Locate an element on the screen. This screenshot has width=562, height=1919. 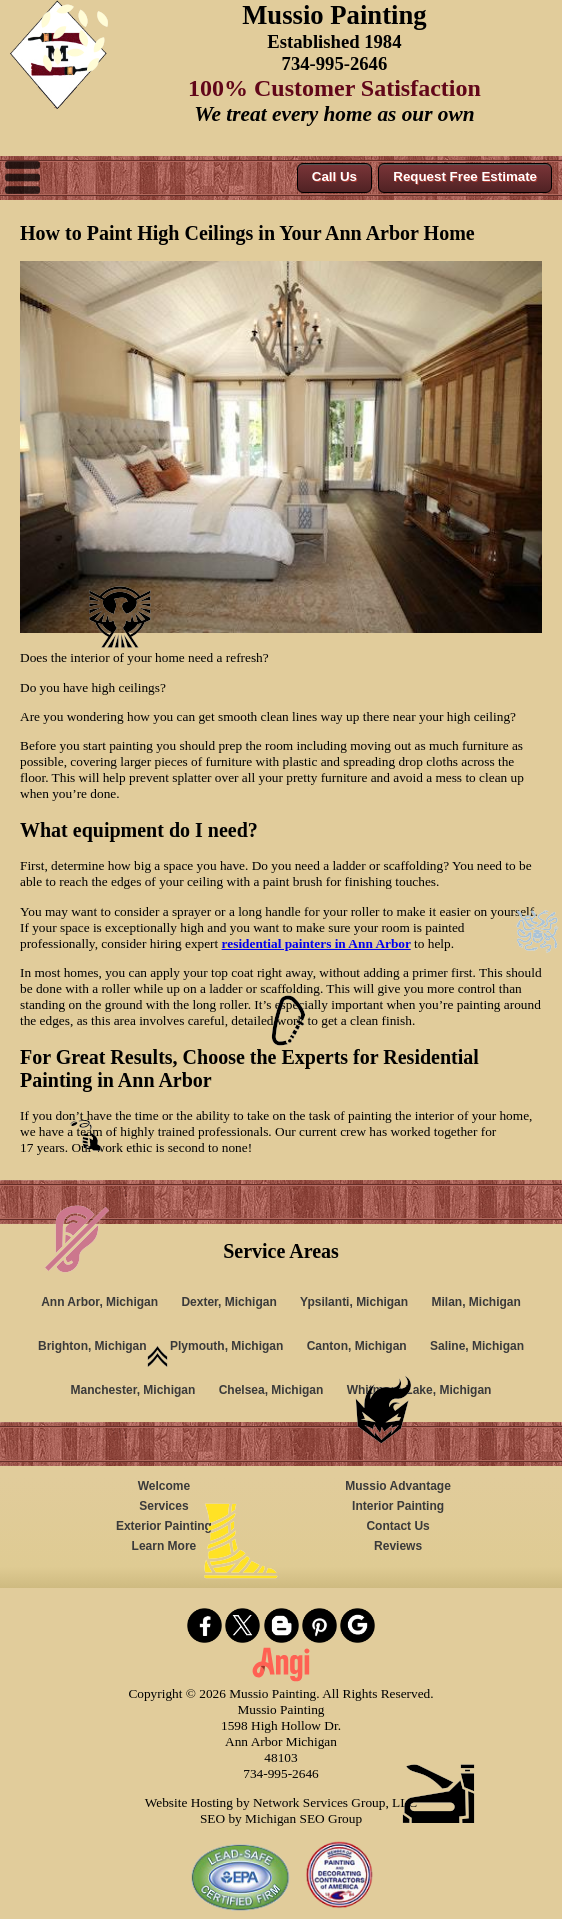
browse sandals or summer footwear is located at coordinates (240, 1541).